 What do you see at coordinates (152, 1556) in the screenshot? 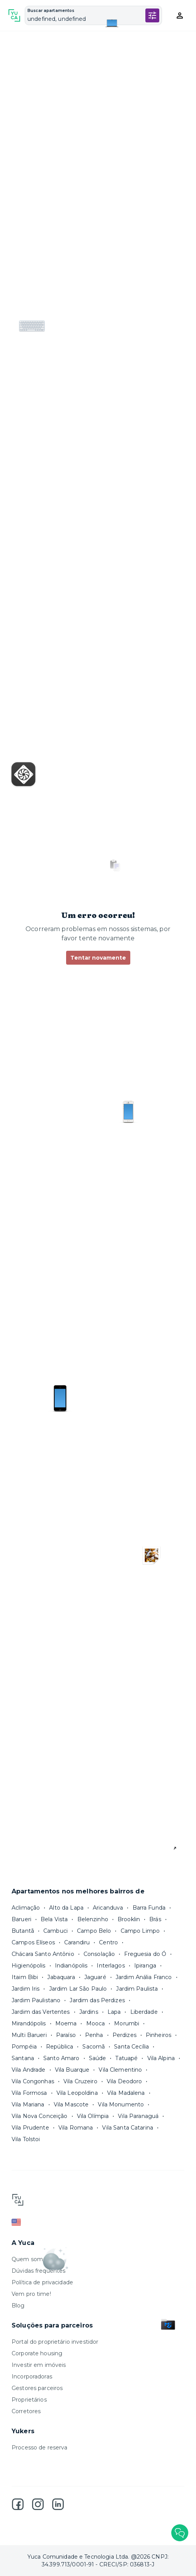
I see `a picture clipping or image snippet` at bounding box center [152, 1556].